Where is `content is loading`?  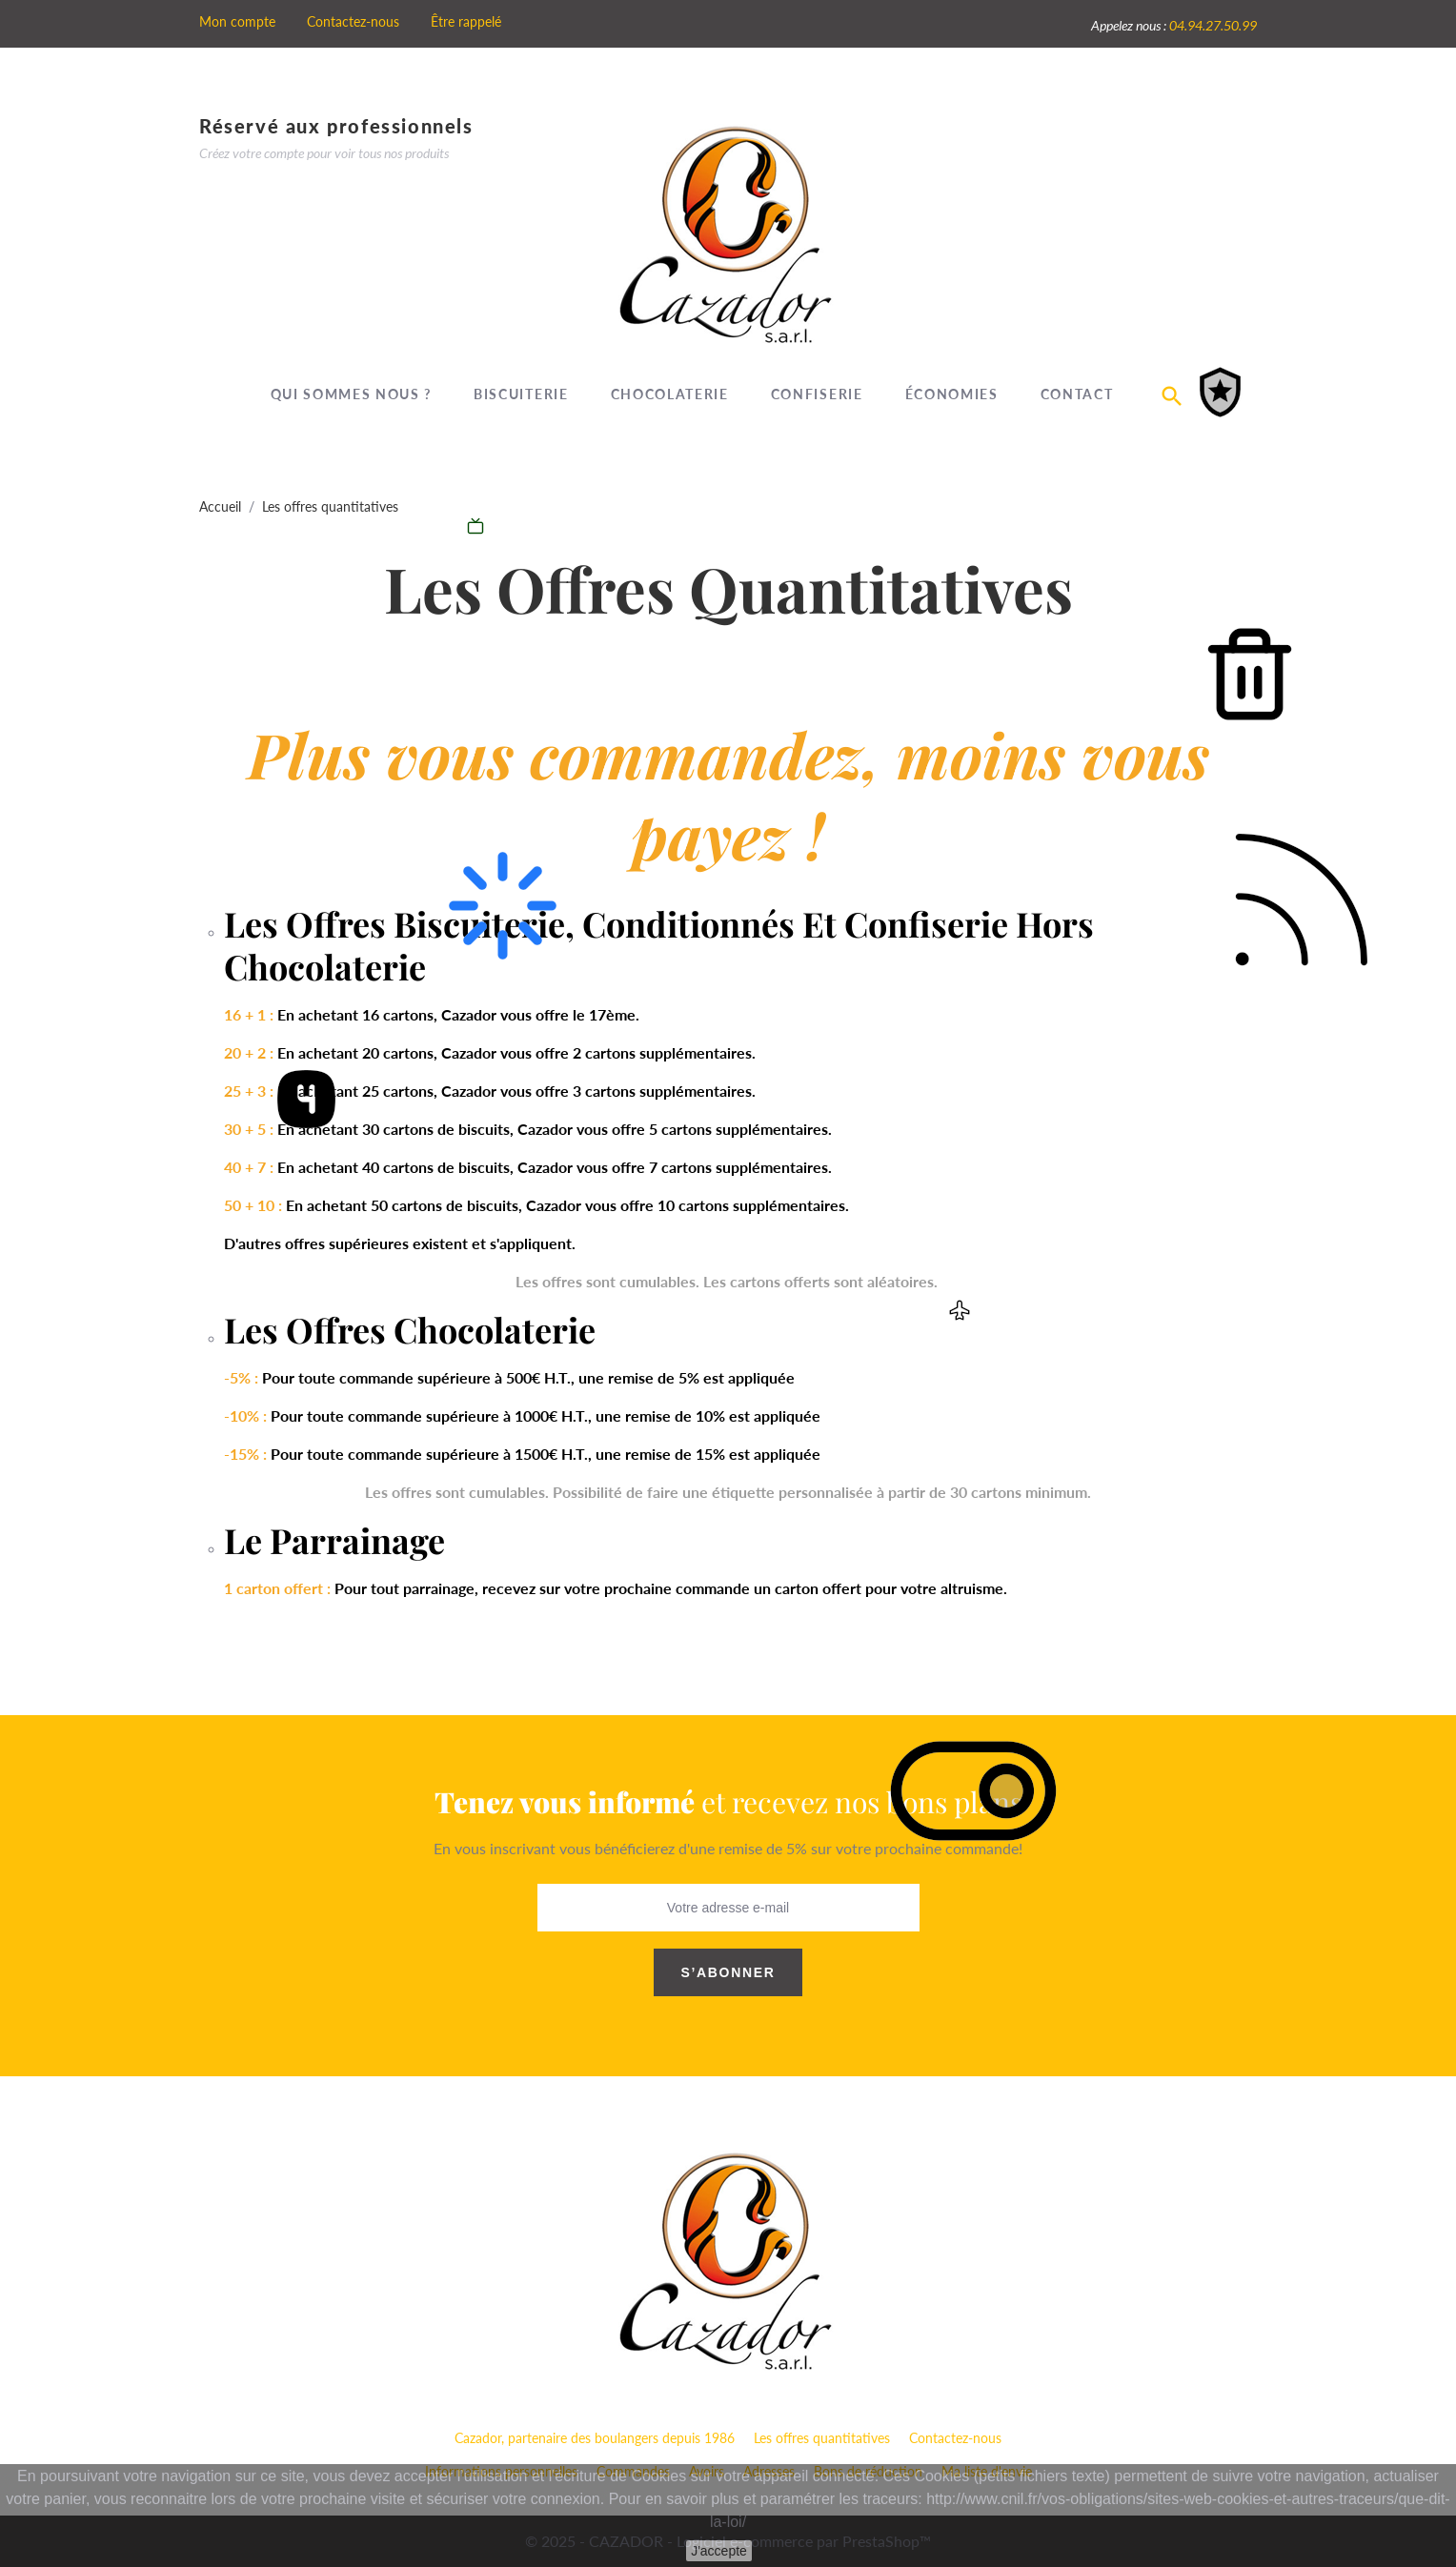
content is loading is located at coordinates (502, 905).